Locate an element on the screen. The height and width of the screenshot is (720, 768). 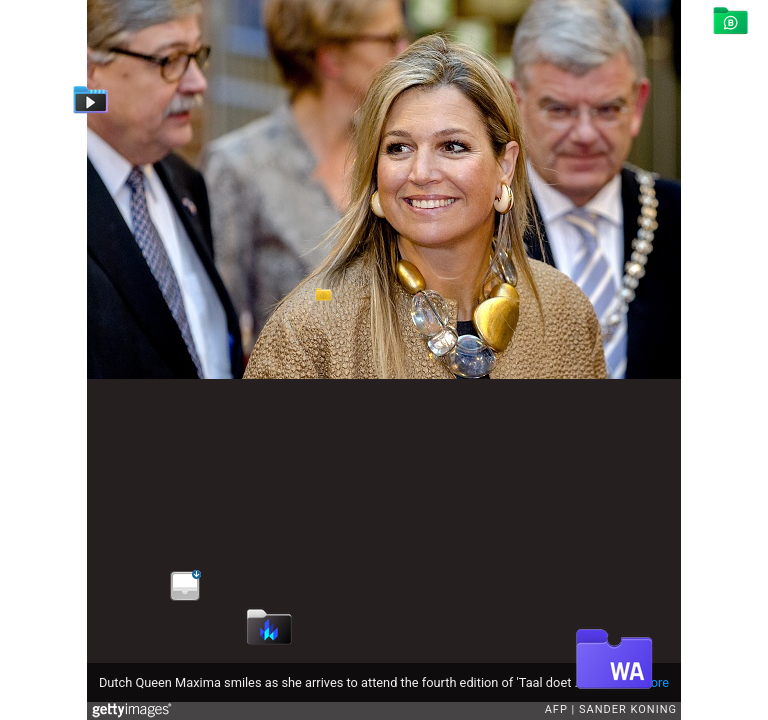
folder containing lit framework or library files is located at coordinates (269, 628).